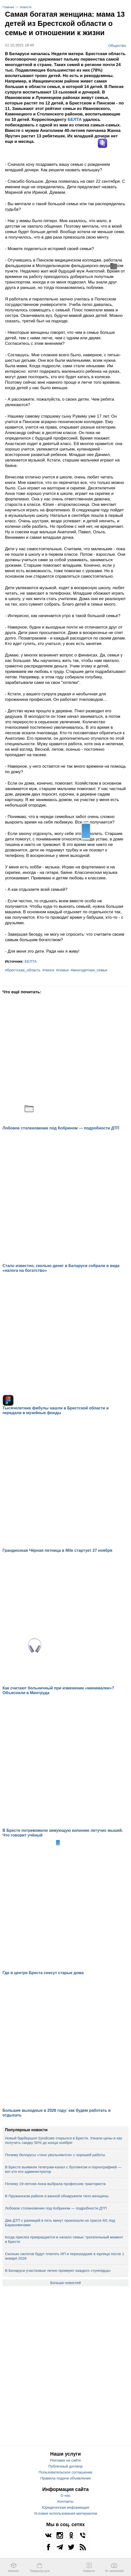 The height and width of the screenshot is (2576, 131). I want to click on indicates a connected iPad Air device, so click(58, 1842).